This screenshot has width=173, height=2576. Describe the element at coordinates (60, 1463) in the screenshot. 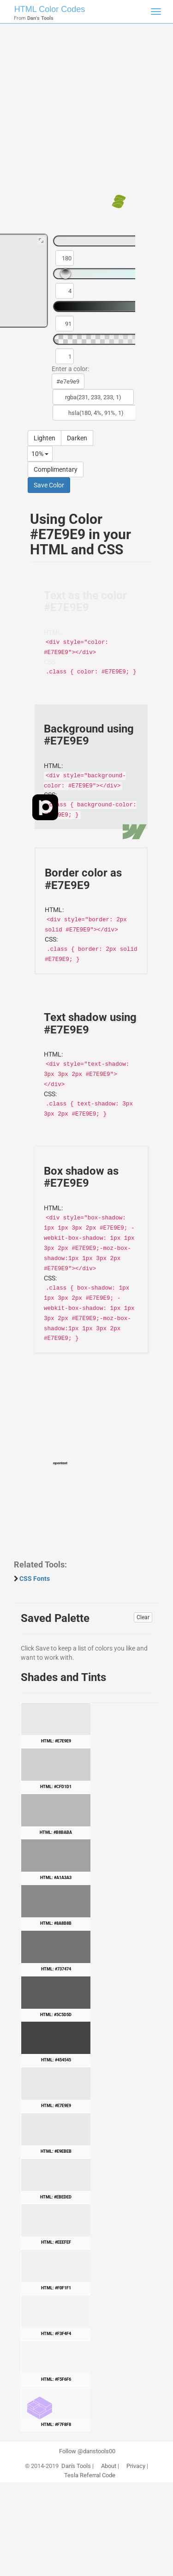

I see `OpenText company logo` at that location.